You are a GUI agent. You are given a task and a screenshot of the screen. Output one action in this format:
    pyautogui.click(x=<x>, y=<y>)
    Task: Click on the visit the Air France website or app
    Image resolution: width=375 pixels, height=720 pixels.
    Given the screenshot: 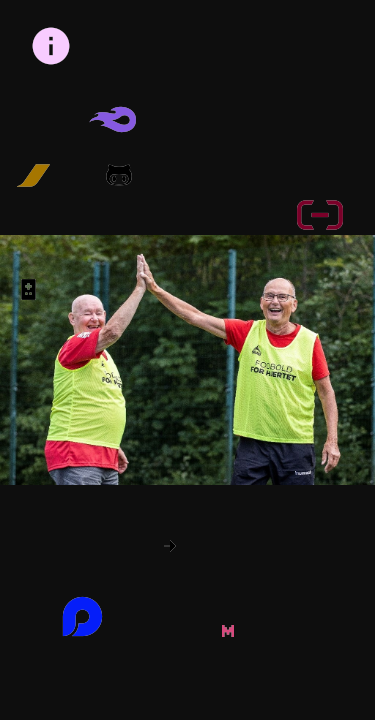 What is the action you would take?
    pyautogui.click(x=33, y=175)
    